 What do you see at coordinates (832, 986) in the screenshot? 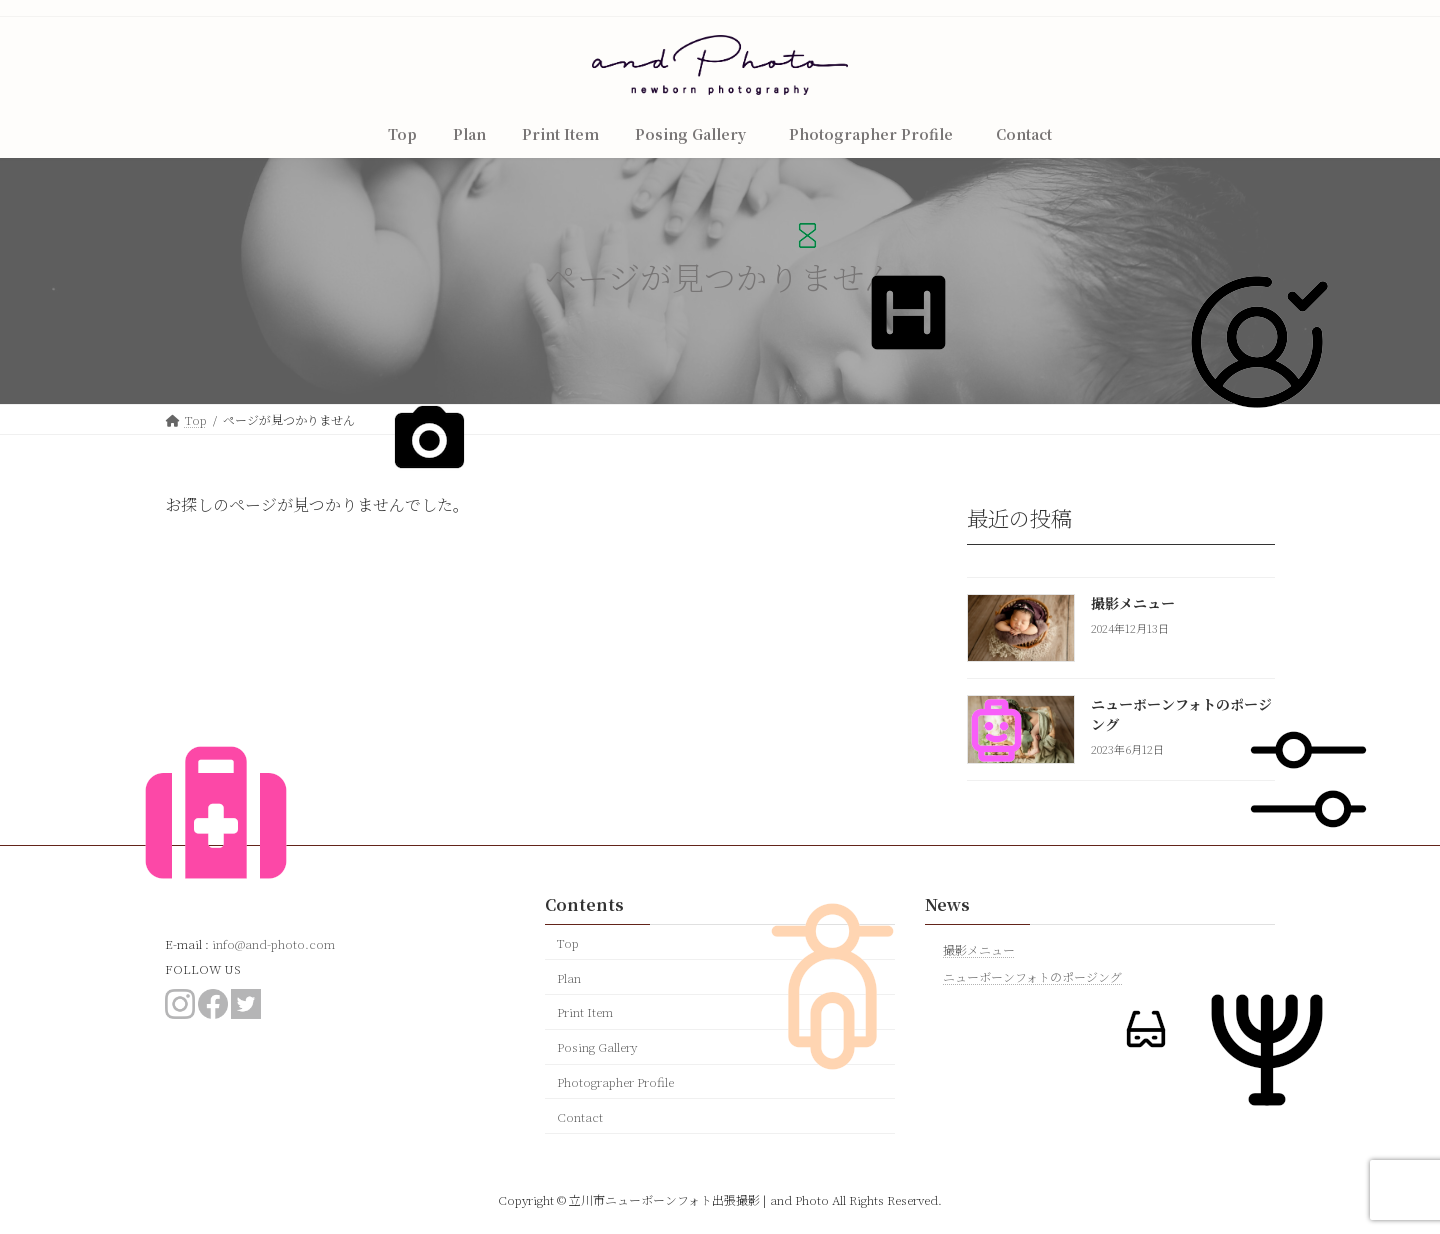
I see `select moped or scooter as transportation mode` at bounding box center [832, 986].